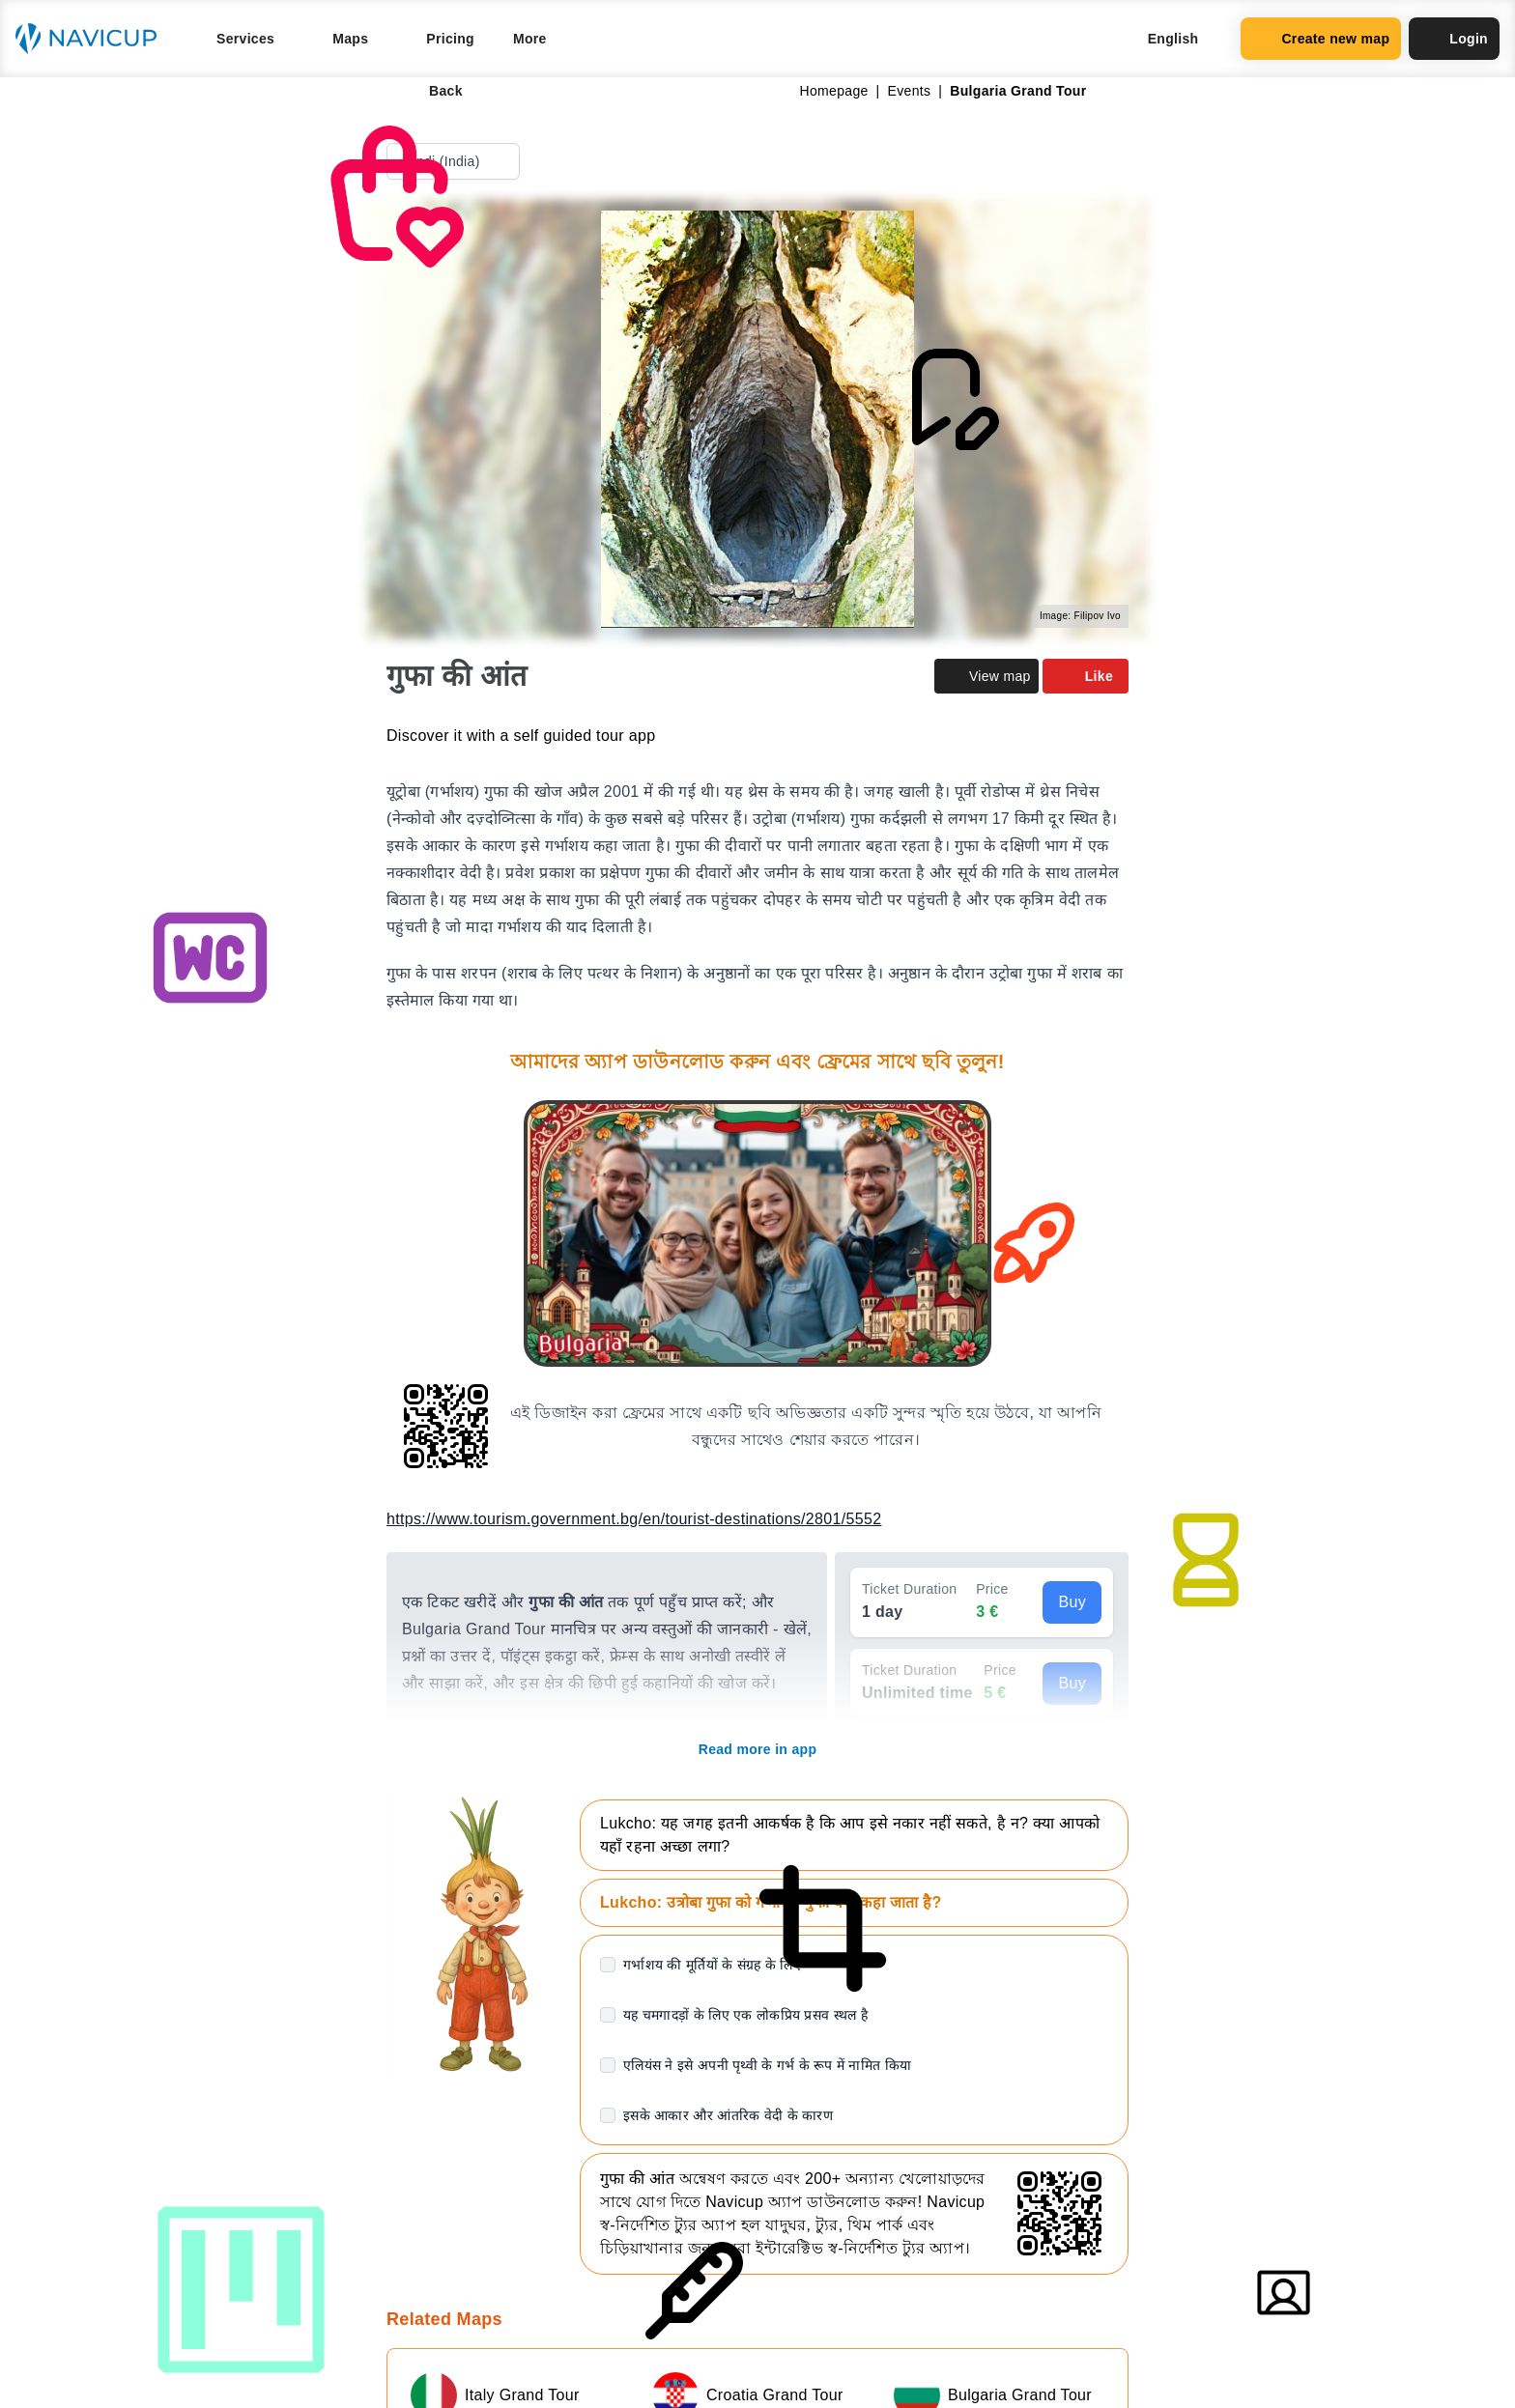 This screenshot has width=1515, height=2408. What do you see at coordinates (695, 2290) in the screenshot?
I see `view current temperature reading` at bounding box center [695, 2290].